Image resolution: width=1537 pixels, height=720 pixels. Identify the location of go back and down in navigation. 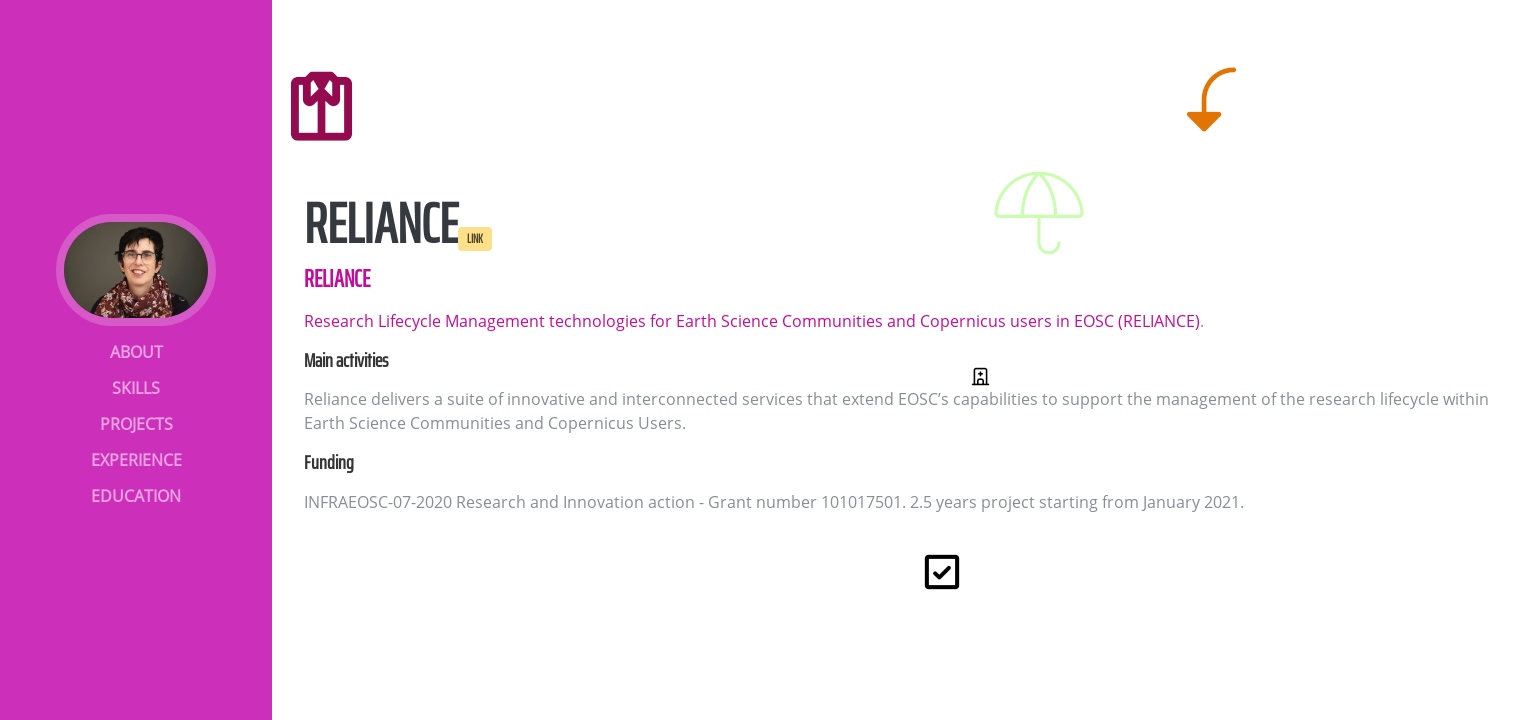
(1211, 99).